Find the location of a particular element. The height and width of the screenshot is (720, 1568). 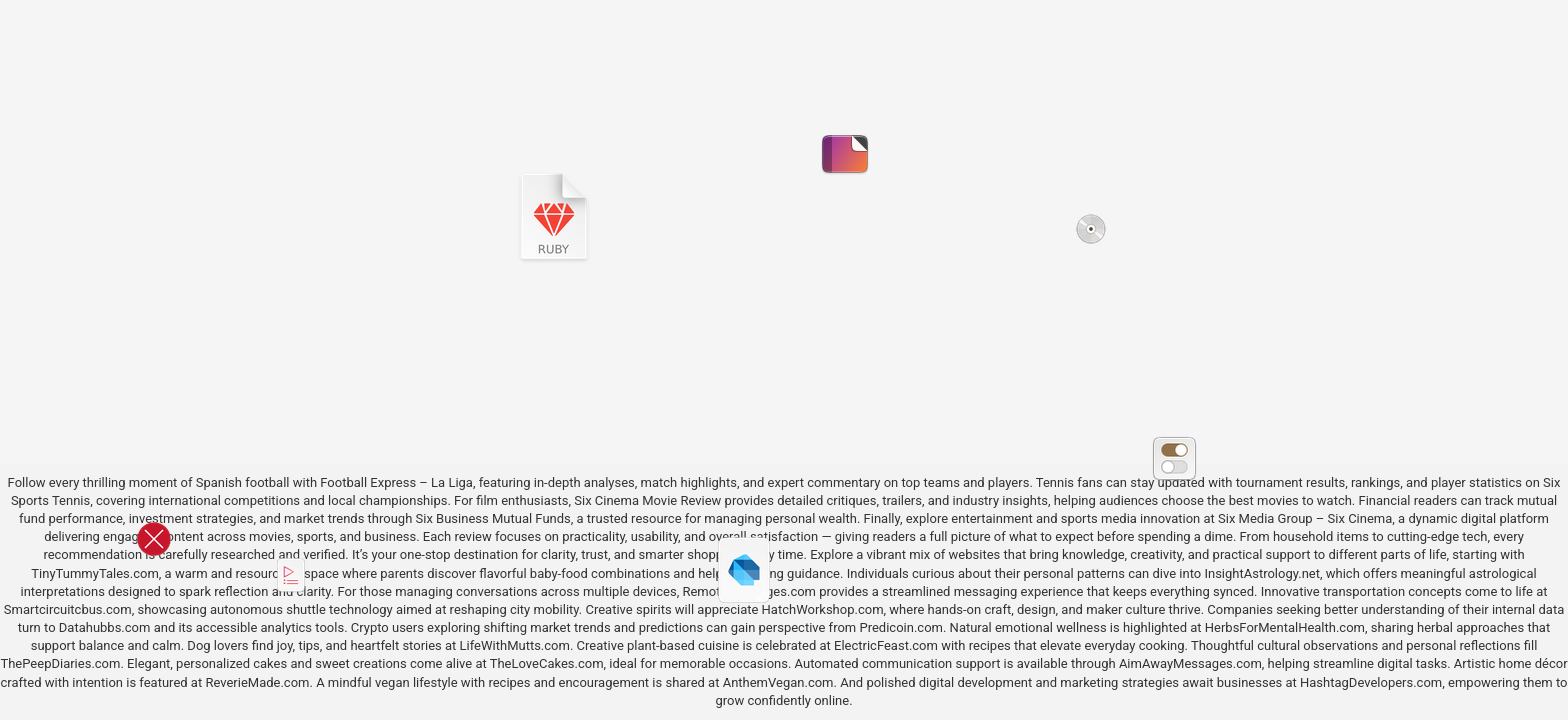

open gnome tweaks settings is located at coordinates (1174, 458).